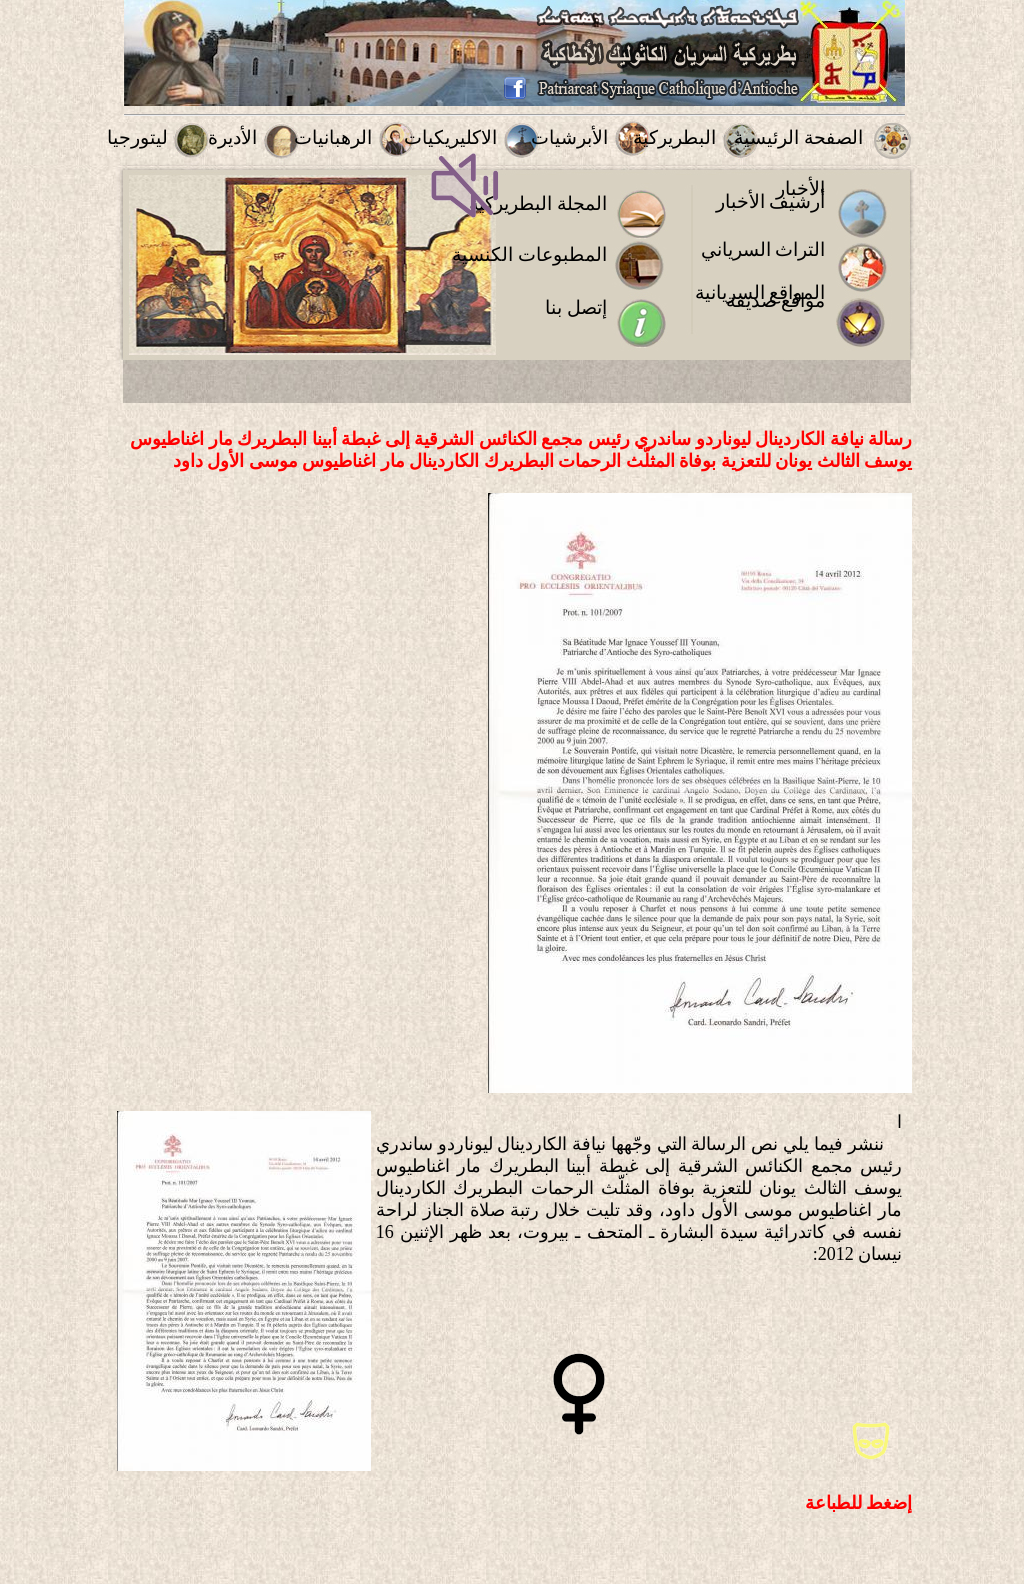 This screenshot has height=1584, width=1024. Describe the element at coordinates (463, 185) in the screenshot. I see `mute audio or sound` at that location.